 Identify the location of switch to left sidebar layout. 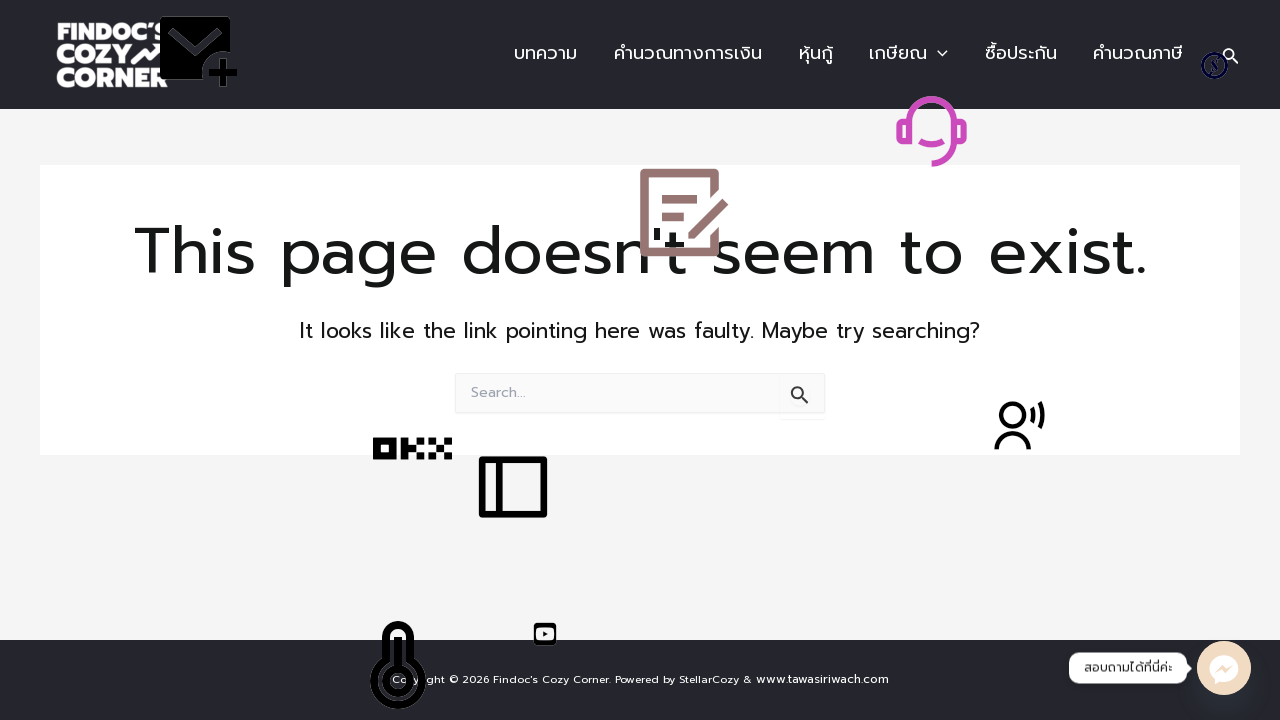
(513, 487).